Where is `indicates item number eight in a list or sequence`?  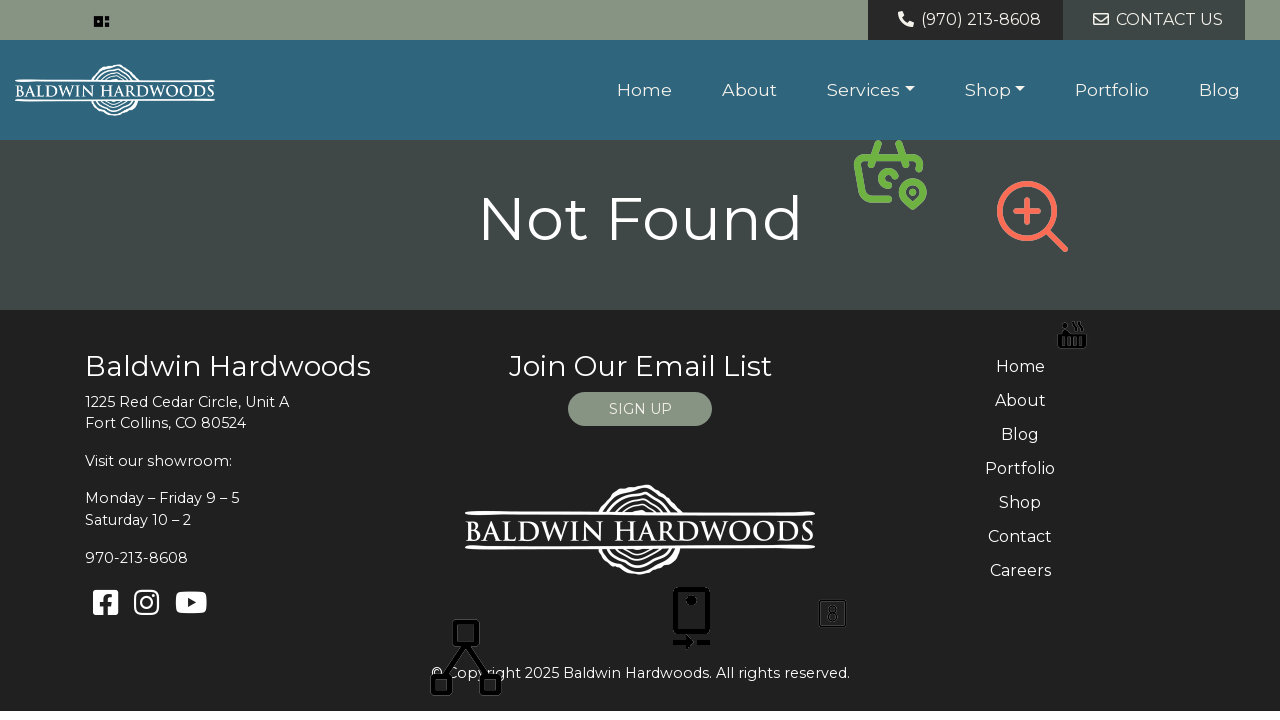
indicates item number eight in a list or sequence is located at coordinates (832, 613).